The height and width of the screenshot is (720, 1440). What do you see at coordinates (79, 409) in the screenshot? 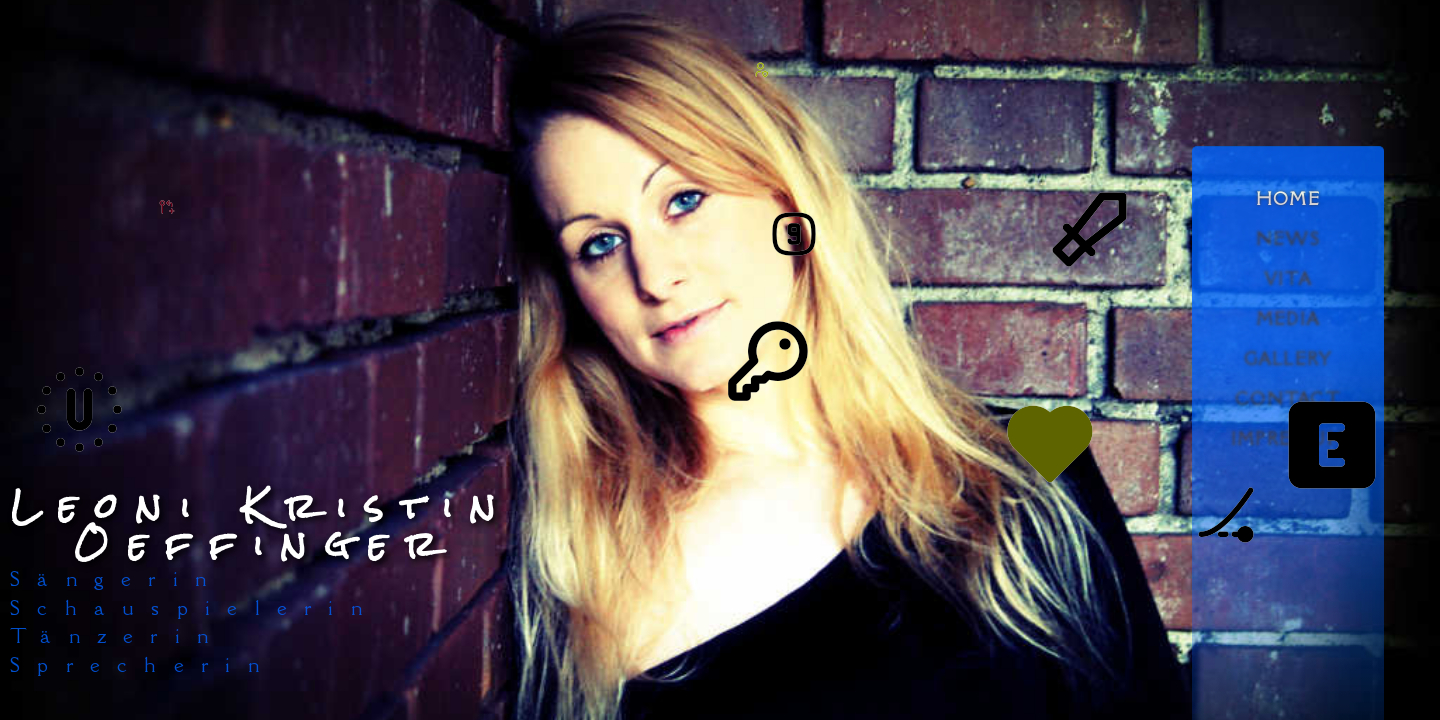
I see `indicates a pending or unverified user account` at bounding box center [79, 409].